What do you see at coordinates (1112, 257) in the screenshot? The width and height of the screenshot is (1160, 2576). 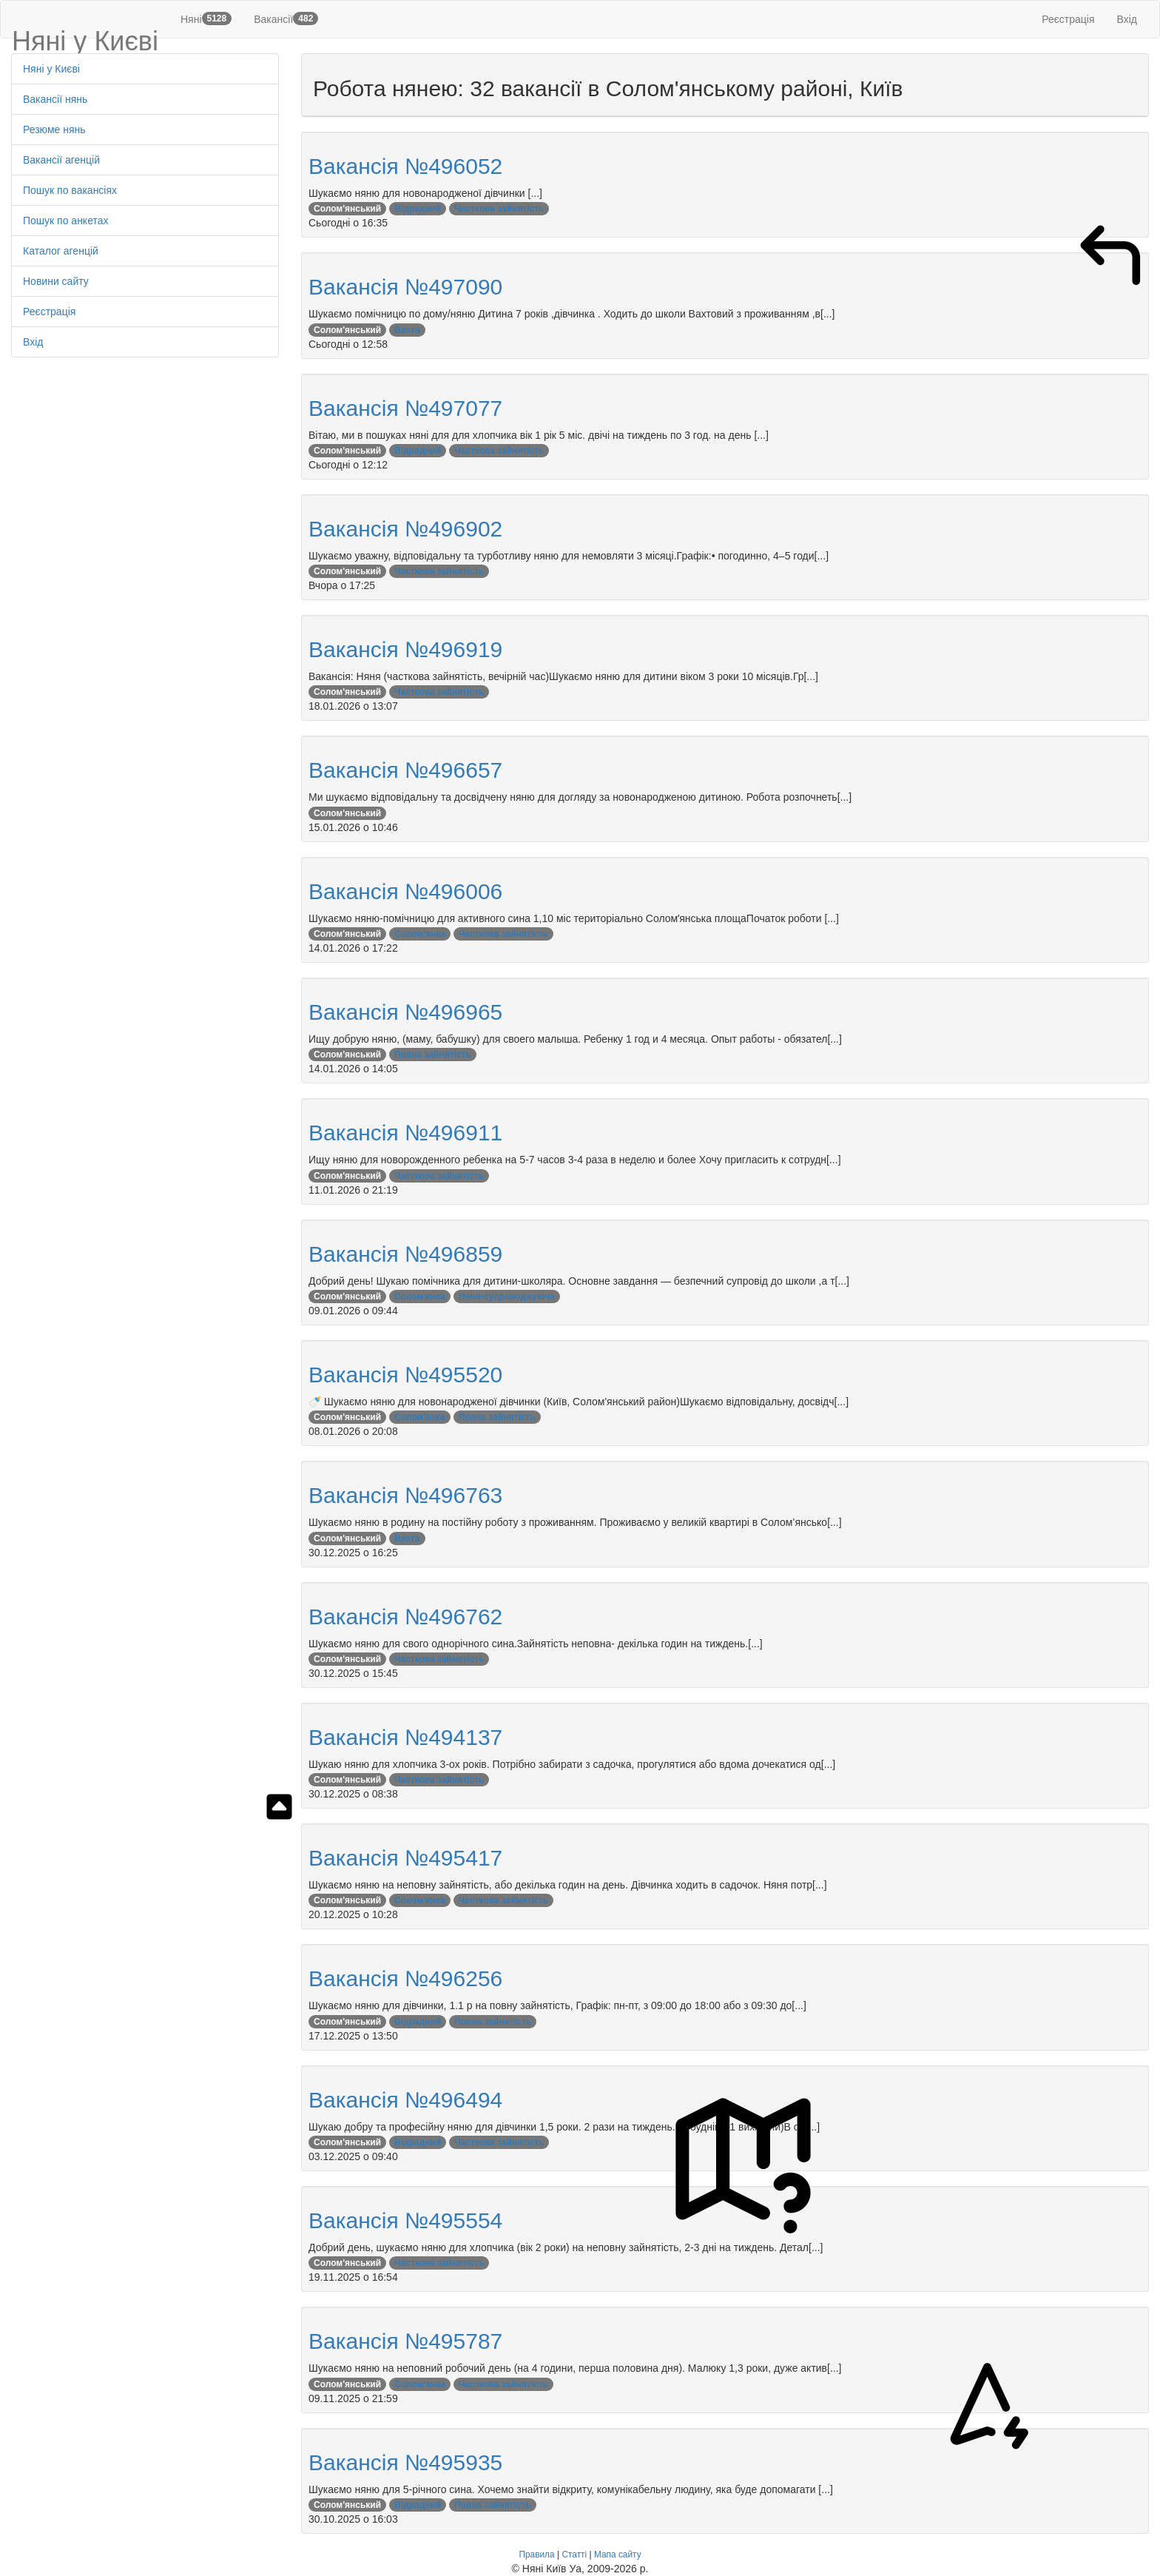 I see `go back to previous screen` at bounding box center [1112, 257].